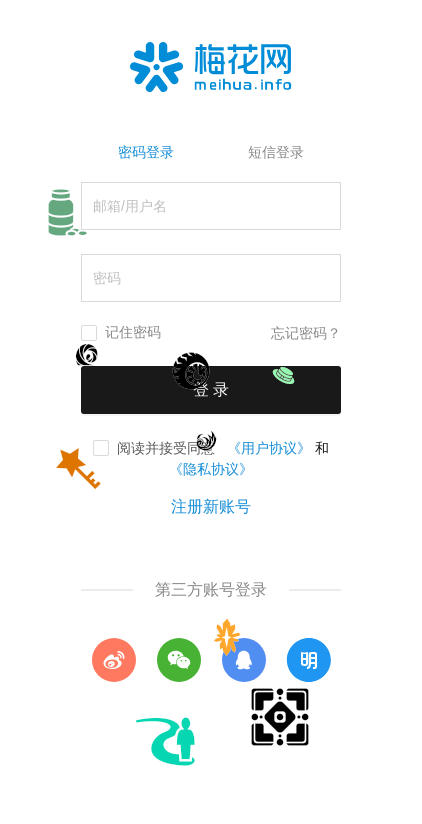 The height and width of the screenshot is (824, 422). I want to click on center or align selected elements, so click(280, 717).